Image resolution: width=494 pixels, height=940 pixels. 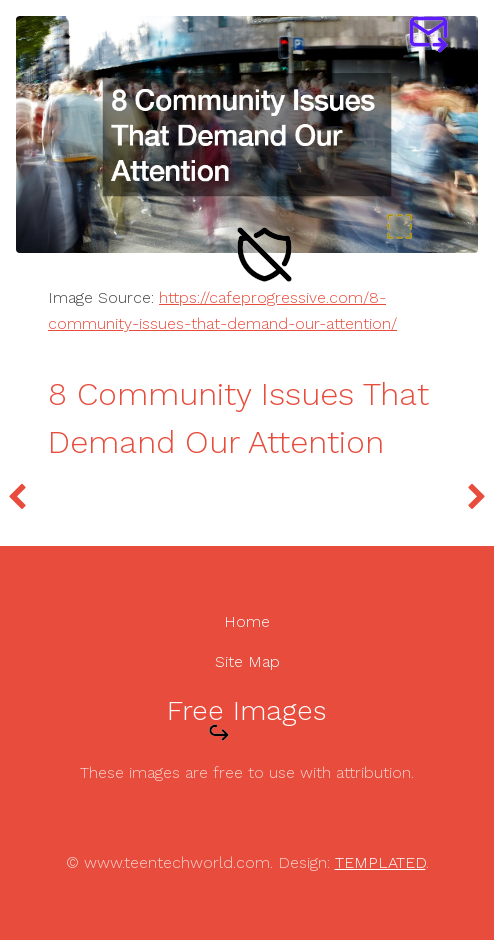 I want to click on disable security protection, so click(x=264, y=254).